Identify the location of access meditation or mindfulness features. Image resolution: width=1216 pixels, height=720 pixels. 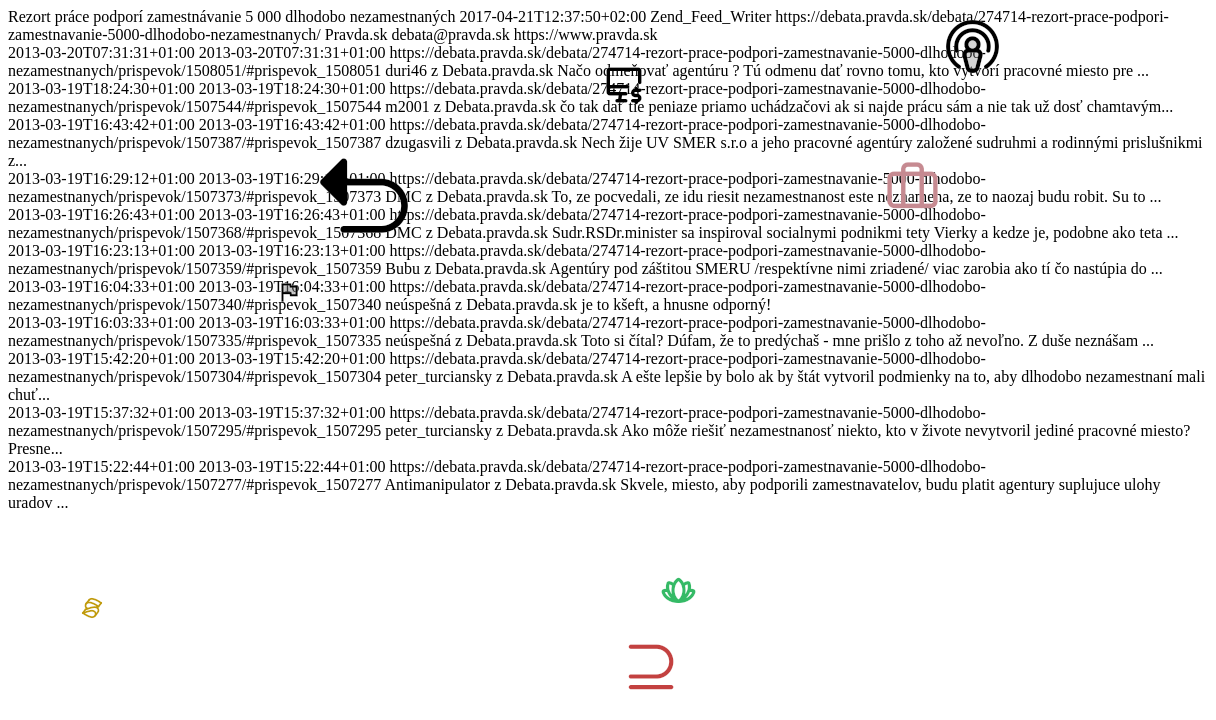
(678, 591).